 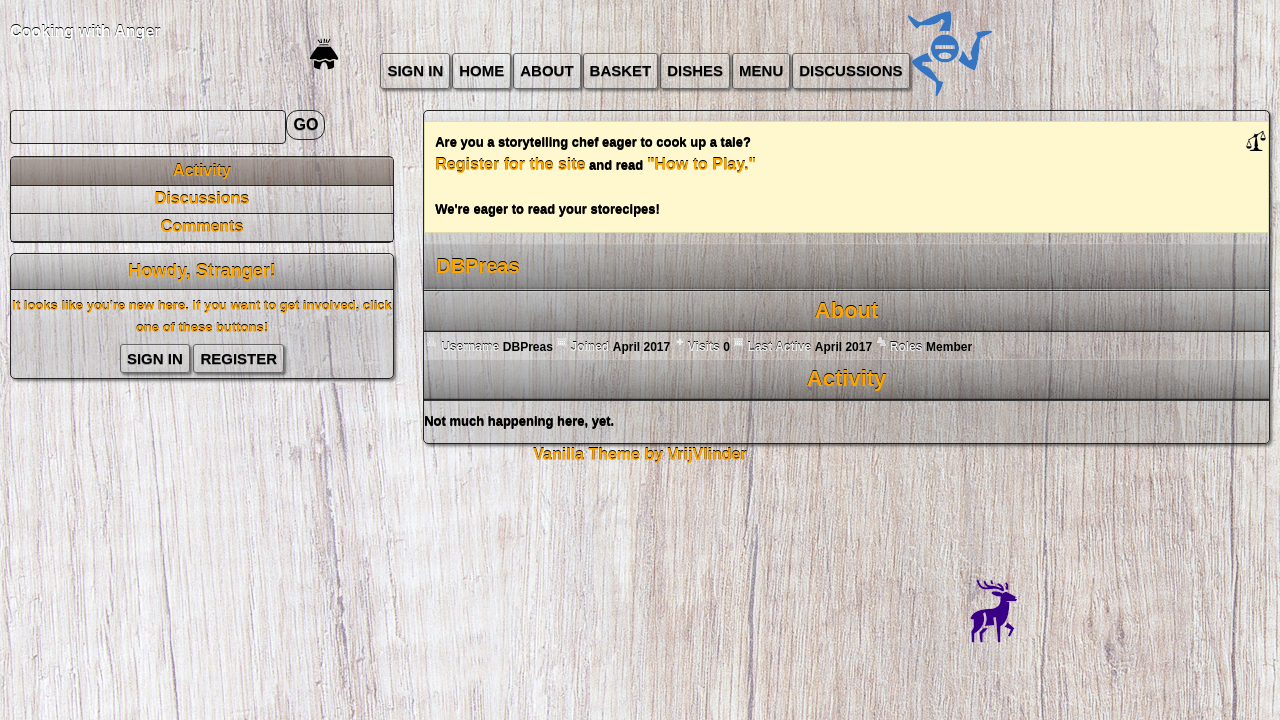 I want to click on select a hut or shelter in-game, so click(x=324, y=54).